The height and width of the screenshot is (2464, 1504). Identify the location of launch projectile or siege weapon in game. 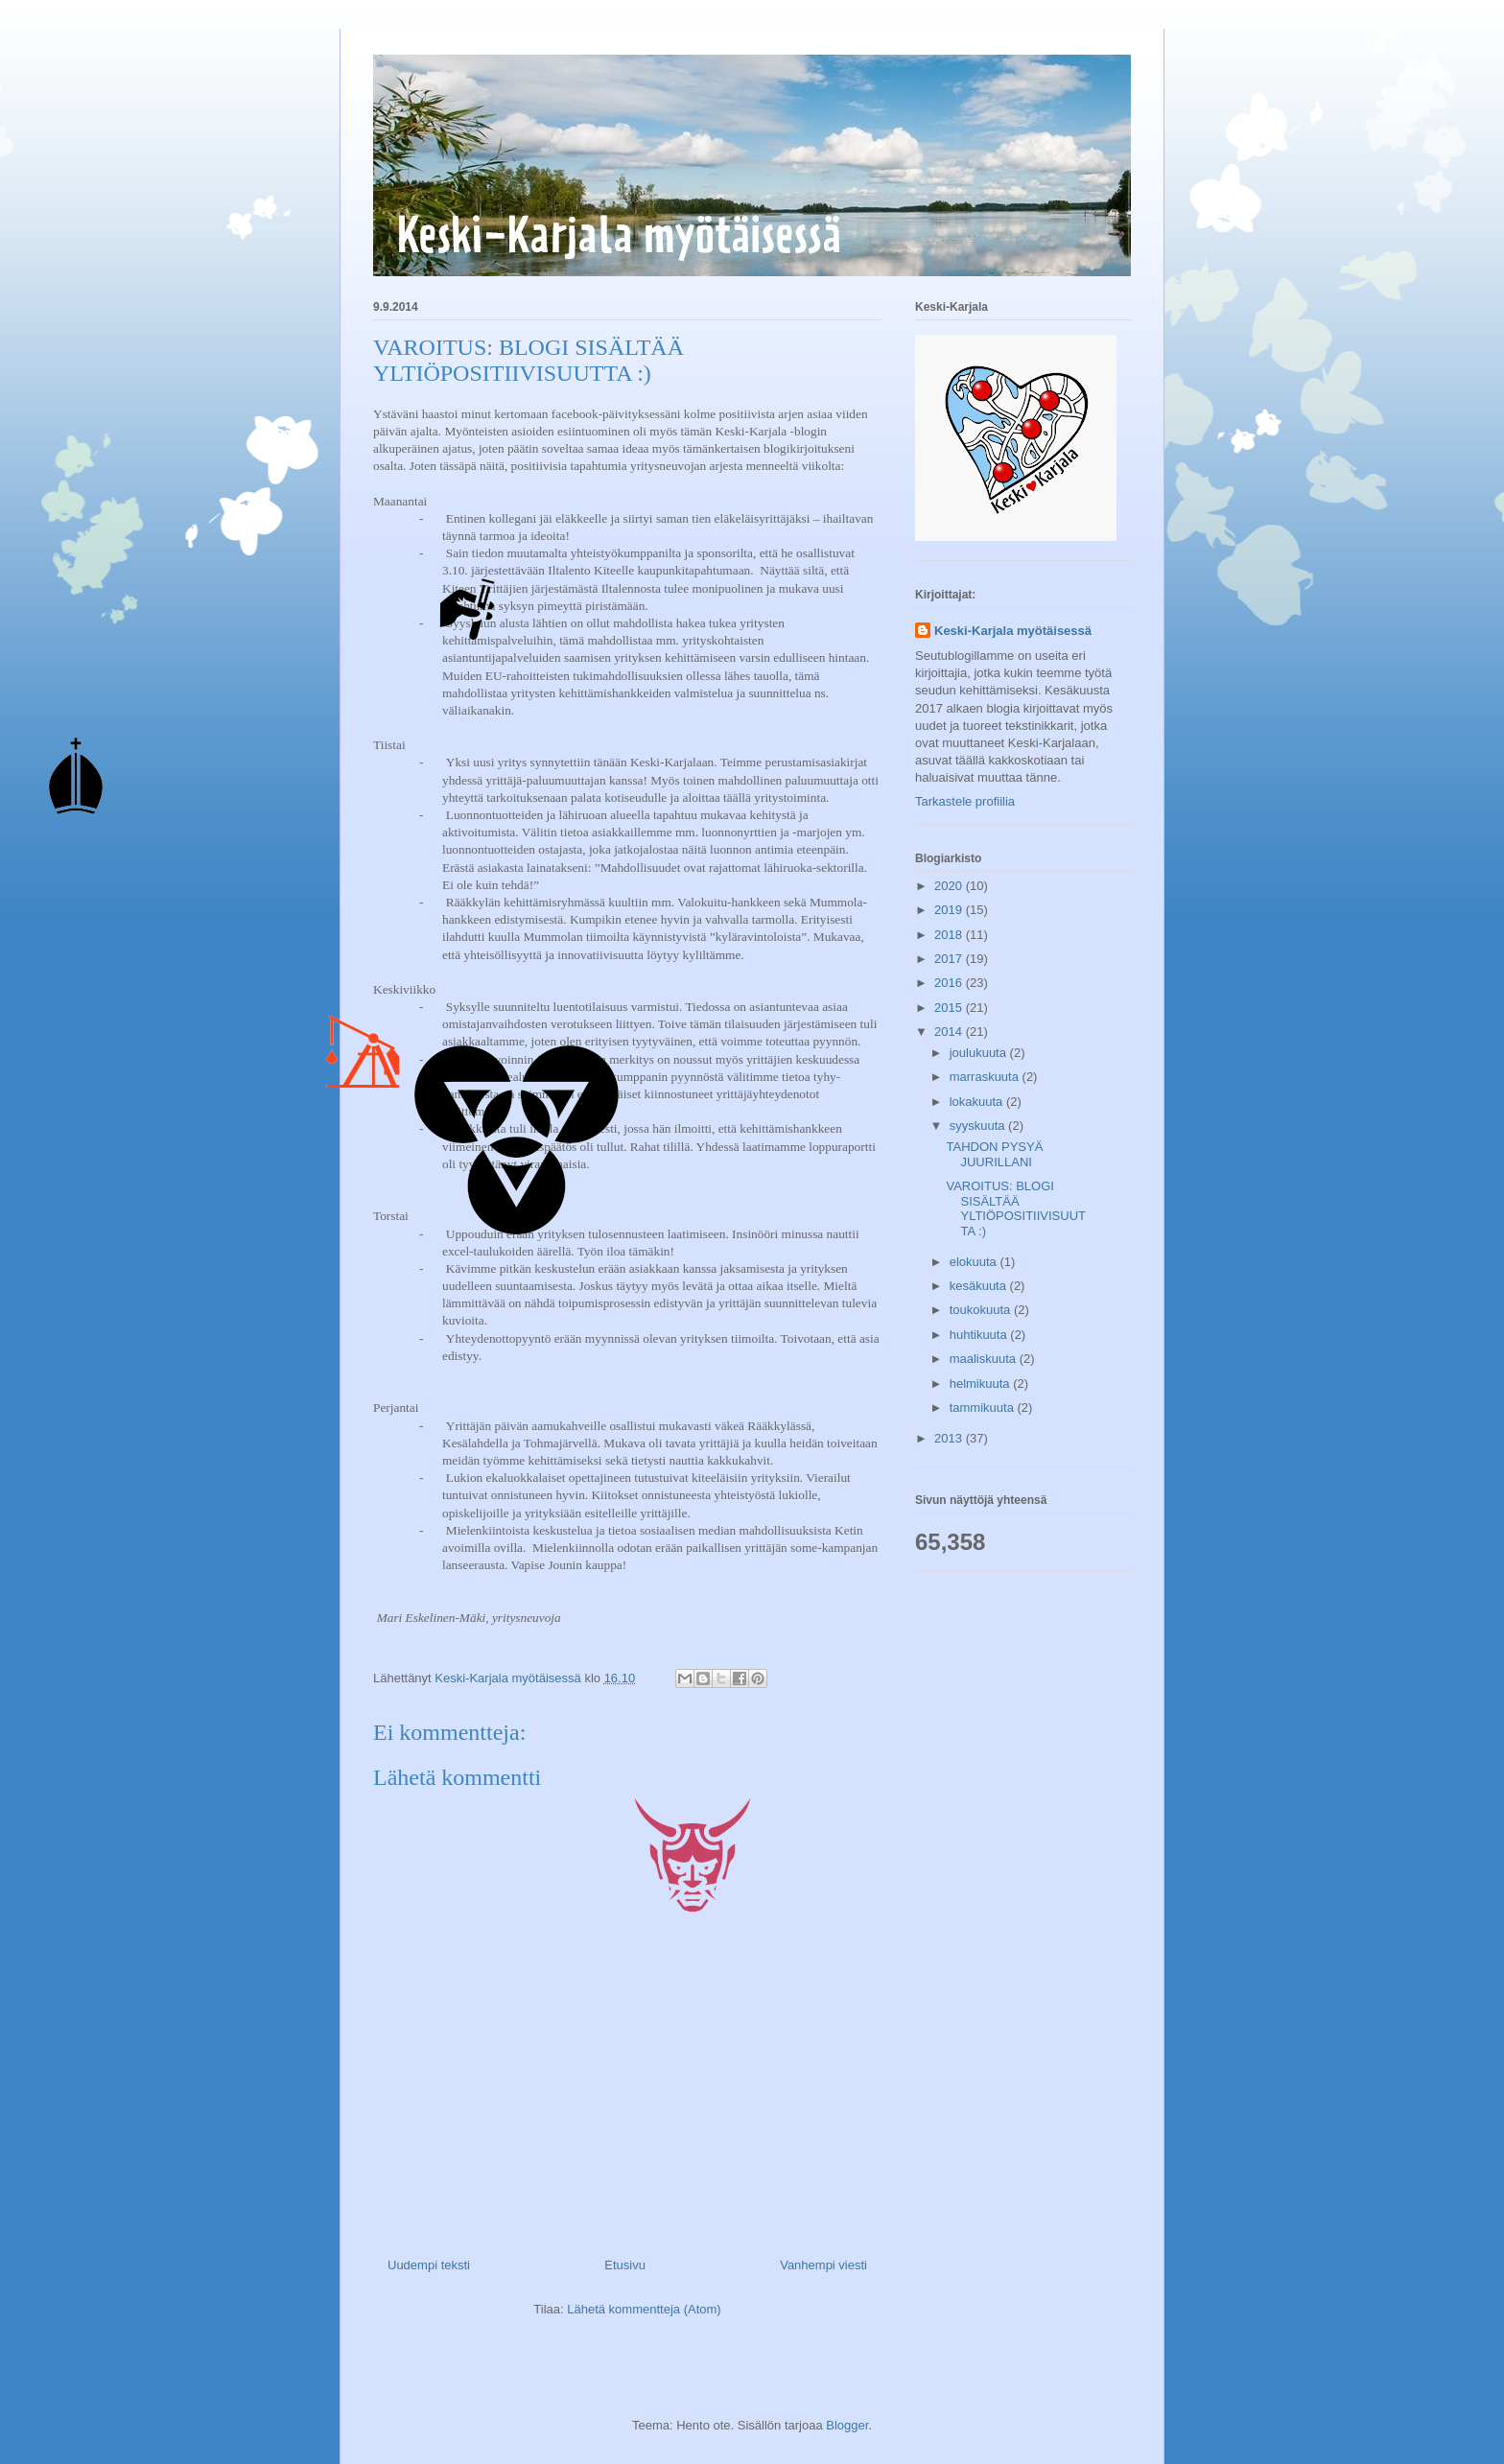
(363, 1048).